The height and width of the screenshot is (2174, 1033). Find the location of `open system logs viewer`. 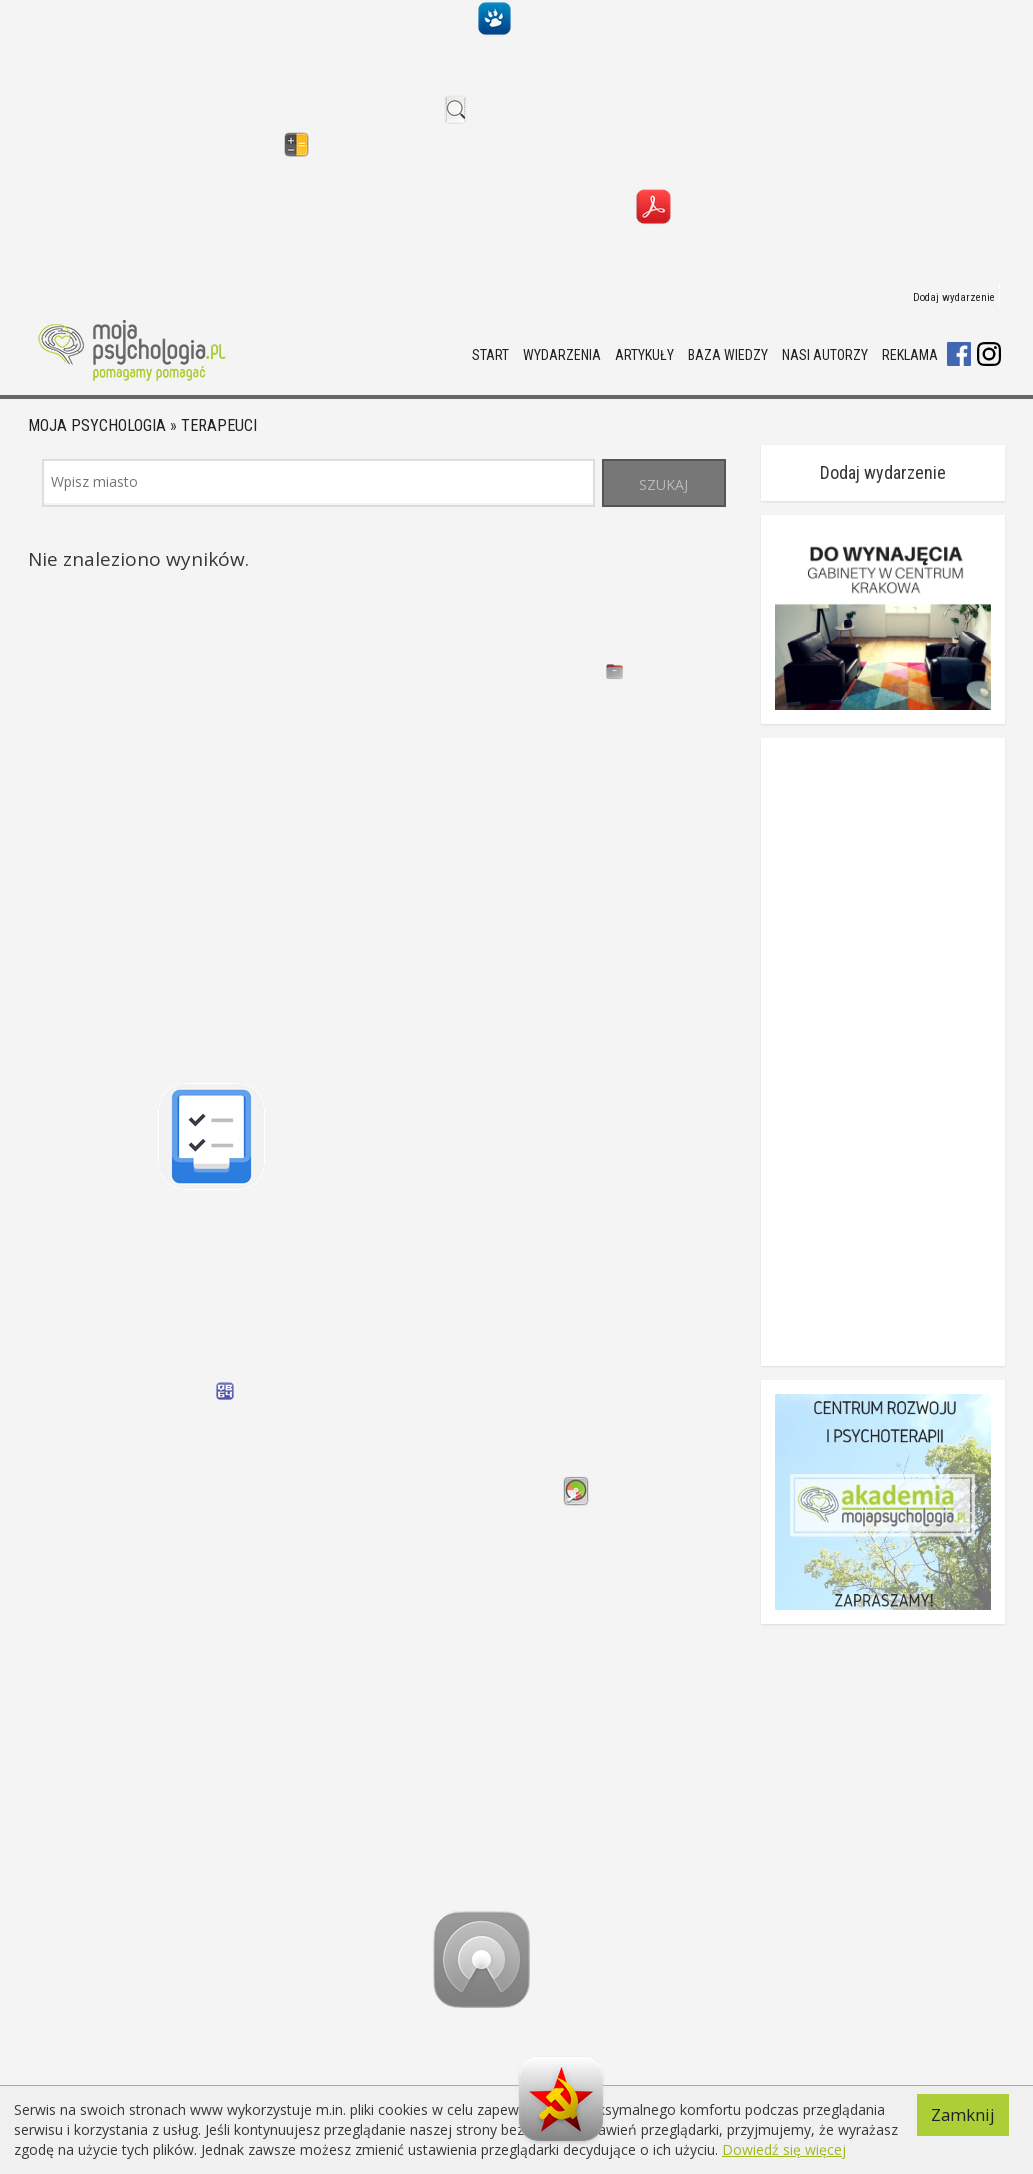

open system logs viewer is located at coordinates (455, 109).